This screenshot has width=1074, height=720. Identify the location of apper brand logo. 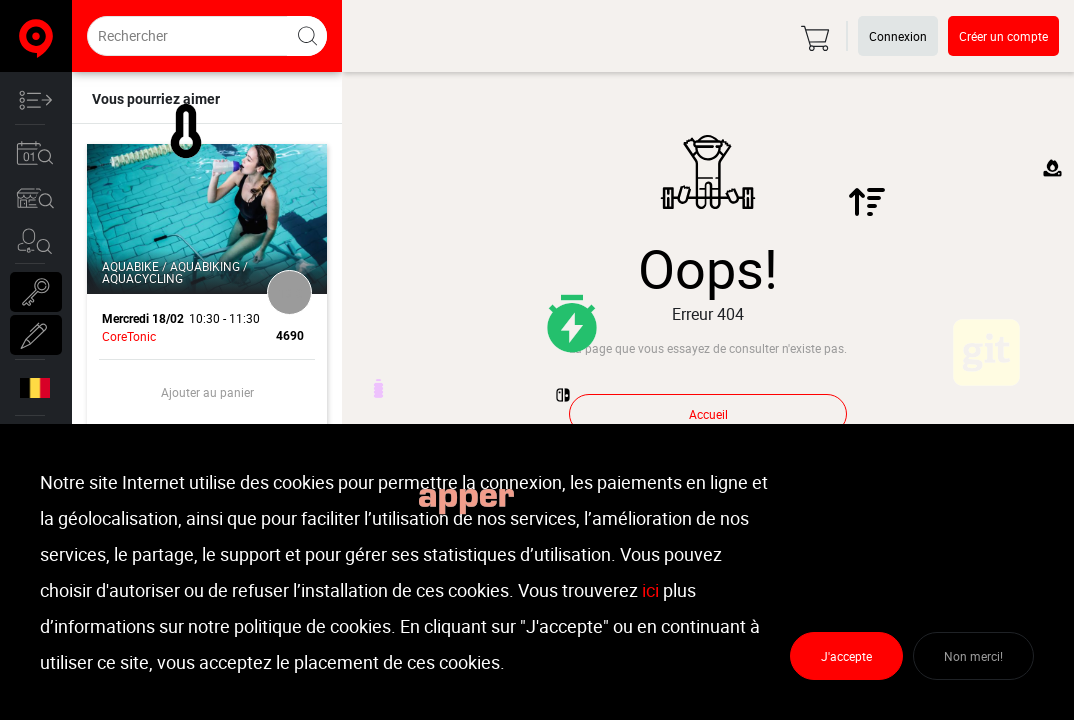
(466, 498).